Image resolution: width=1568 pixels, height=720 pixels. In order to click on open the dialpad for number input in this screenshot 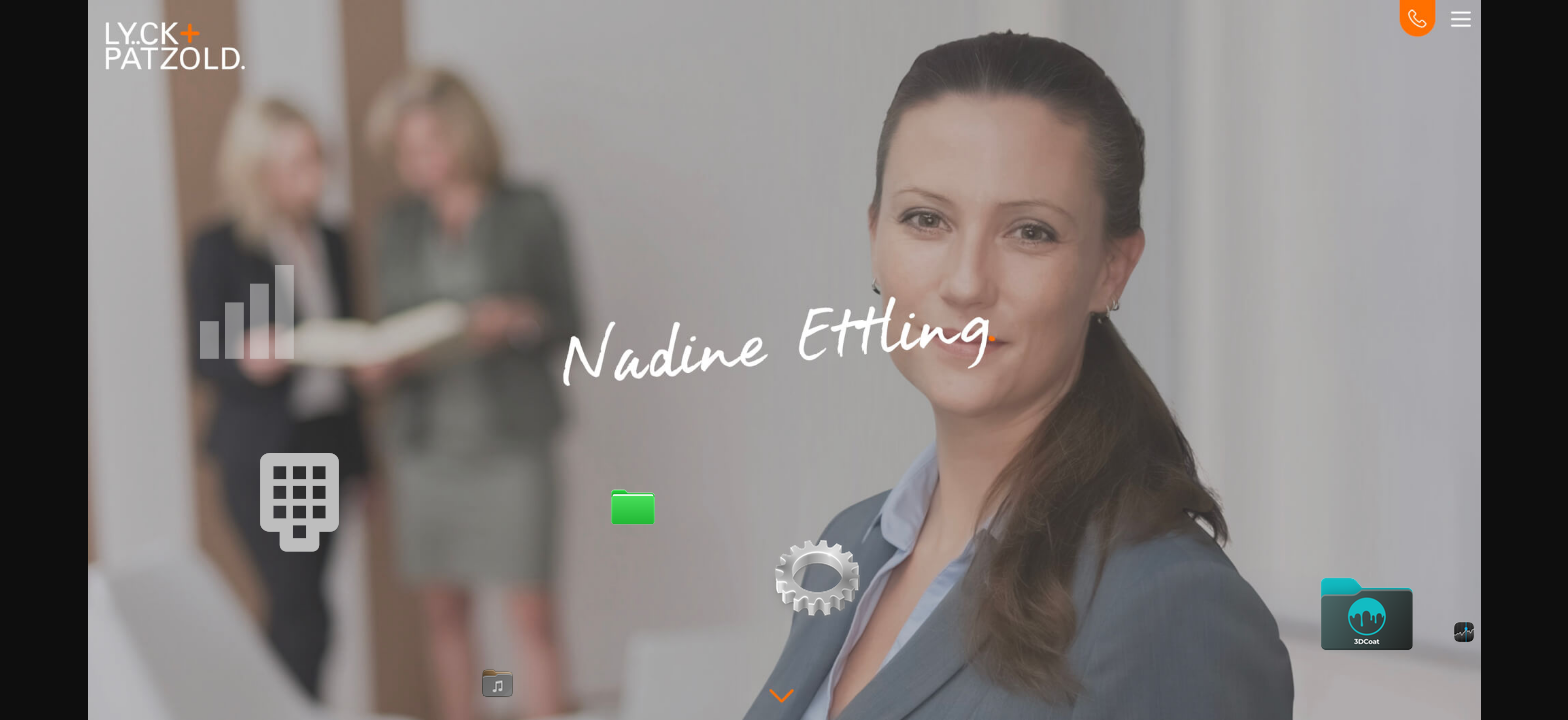, I will do `click(299, 505)`.